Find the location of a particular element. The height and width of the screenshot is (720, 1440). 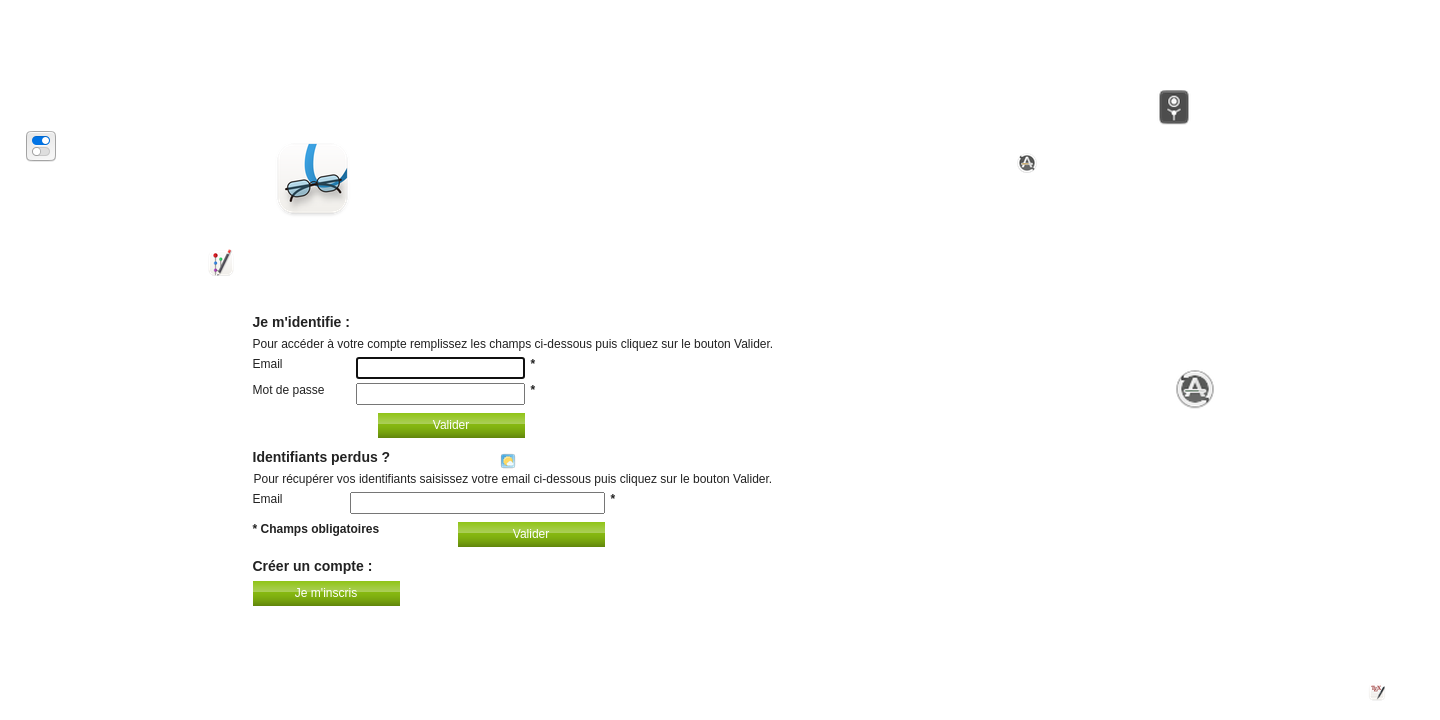

open the weather app is located at coordinates (508, 461).